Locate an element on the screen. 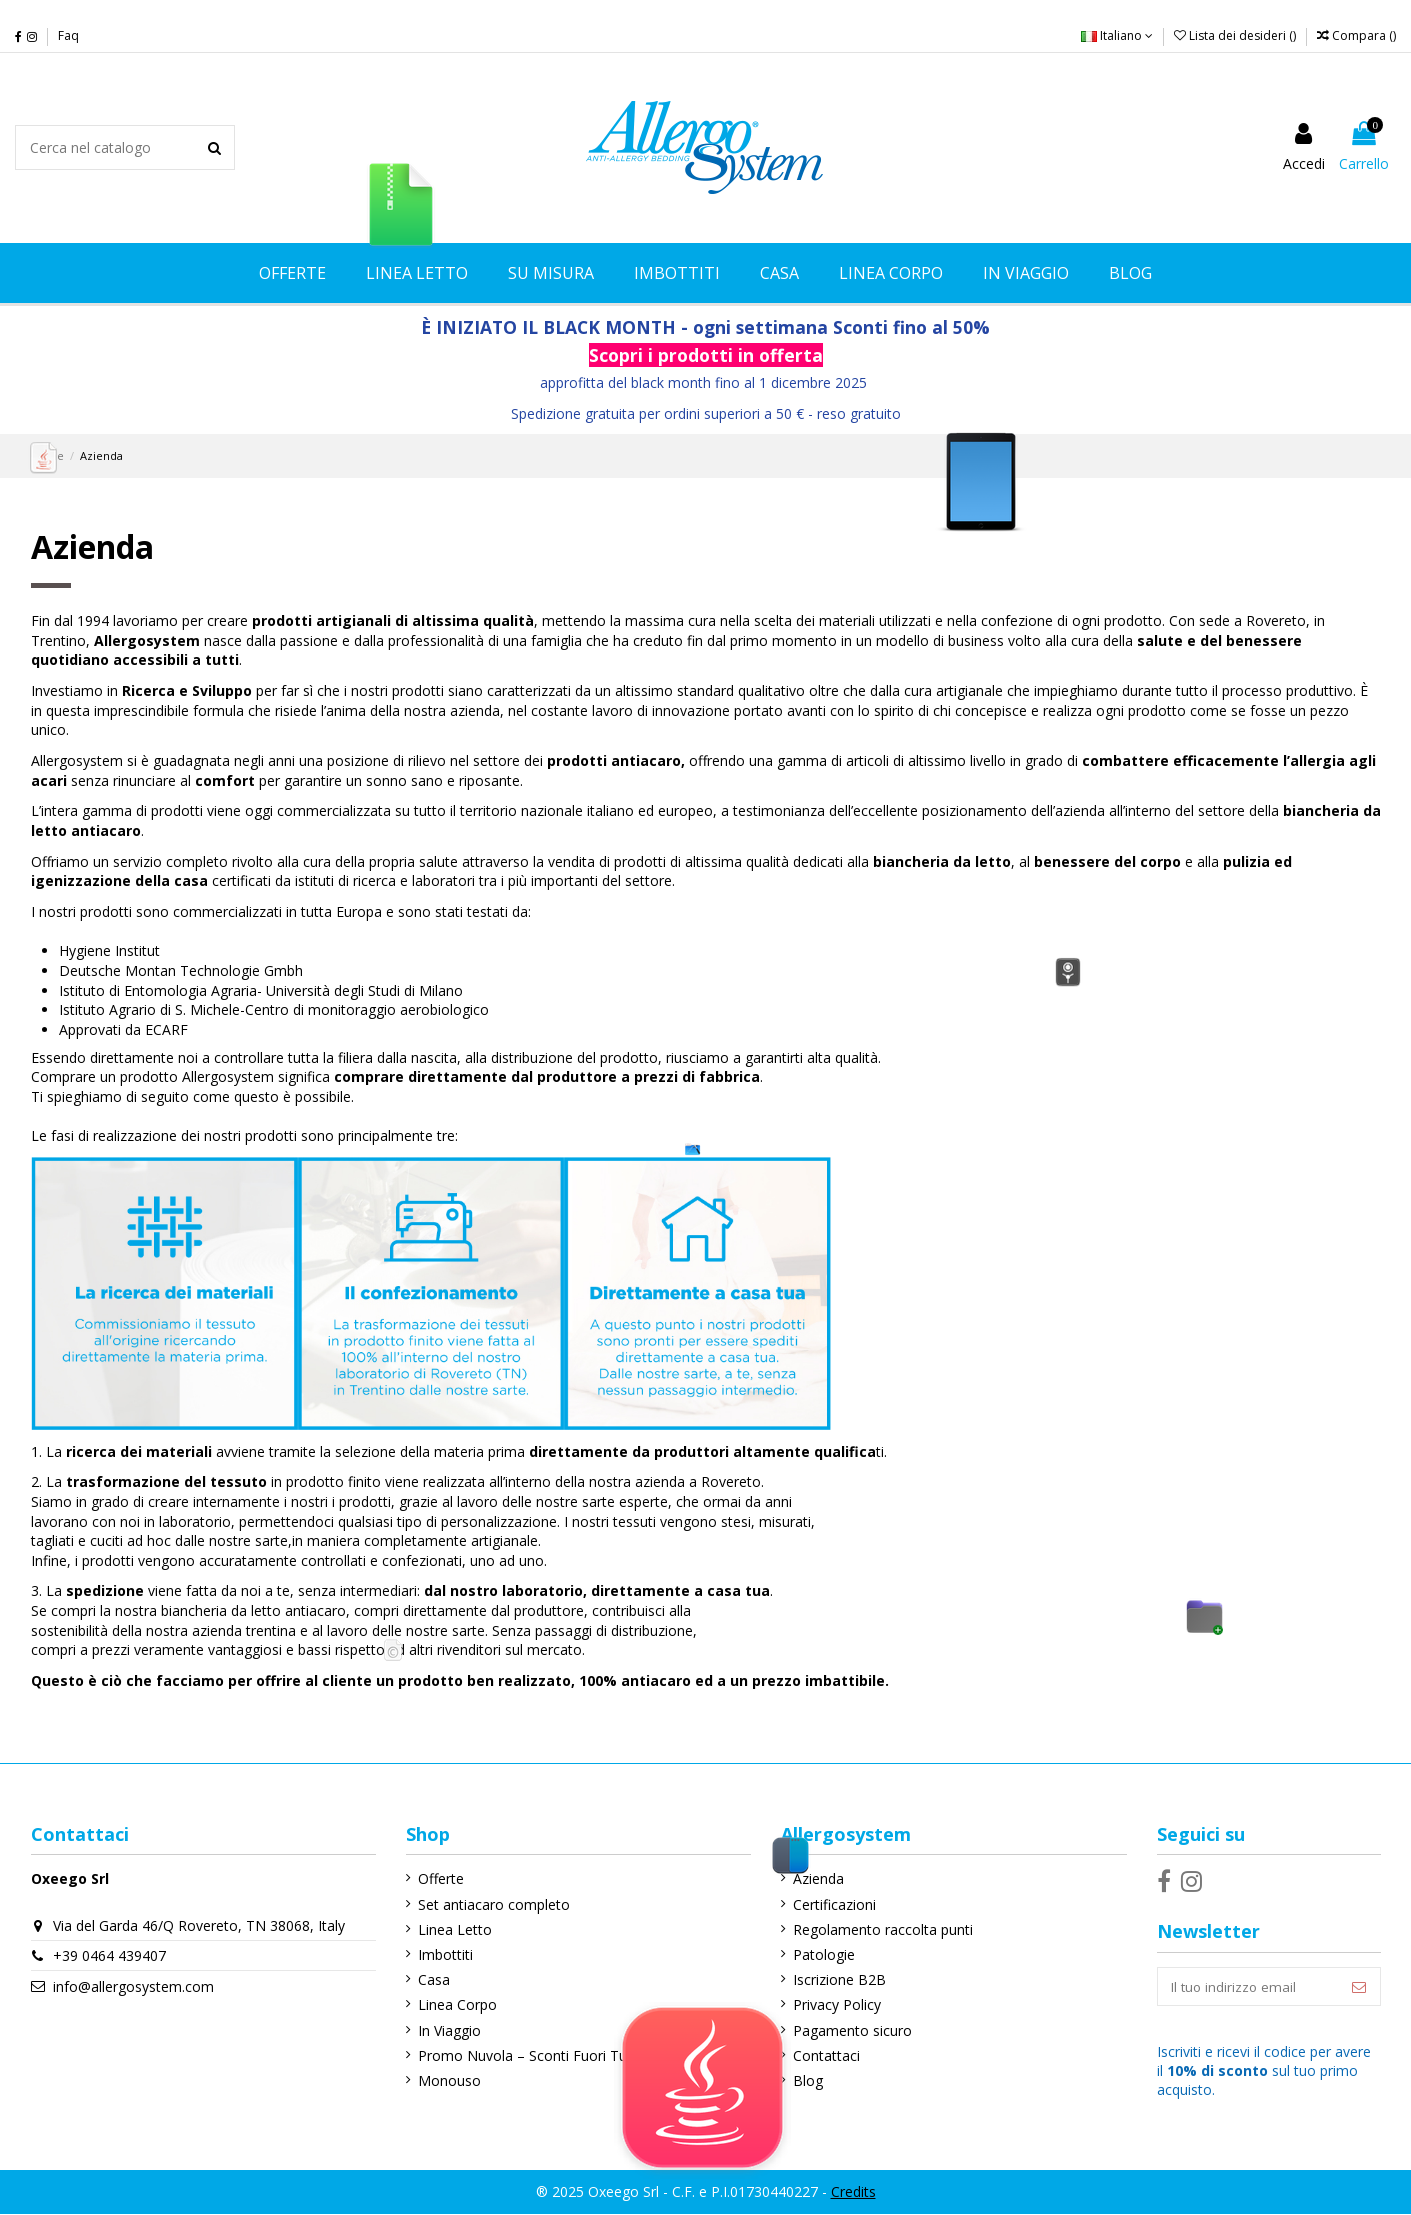  indicates a connected iPad with cellular capability is located at coordinates (981, 481).